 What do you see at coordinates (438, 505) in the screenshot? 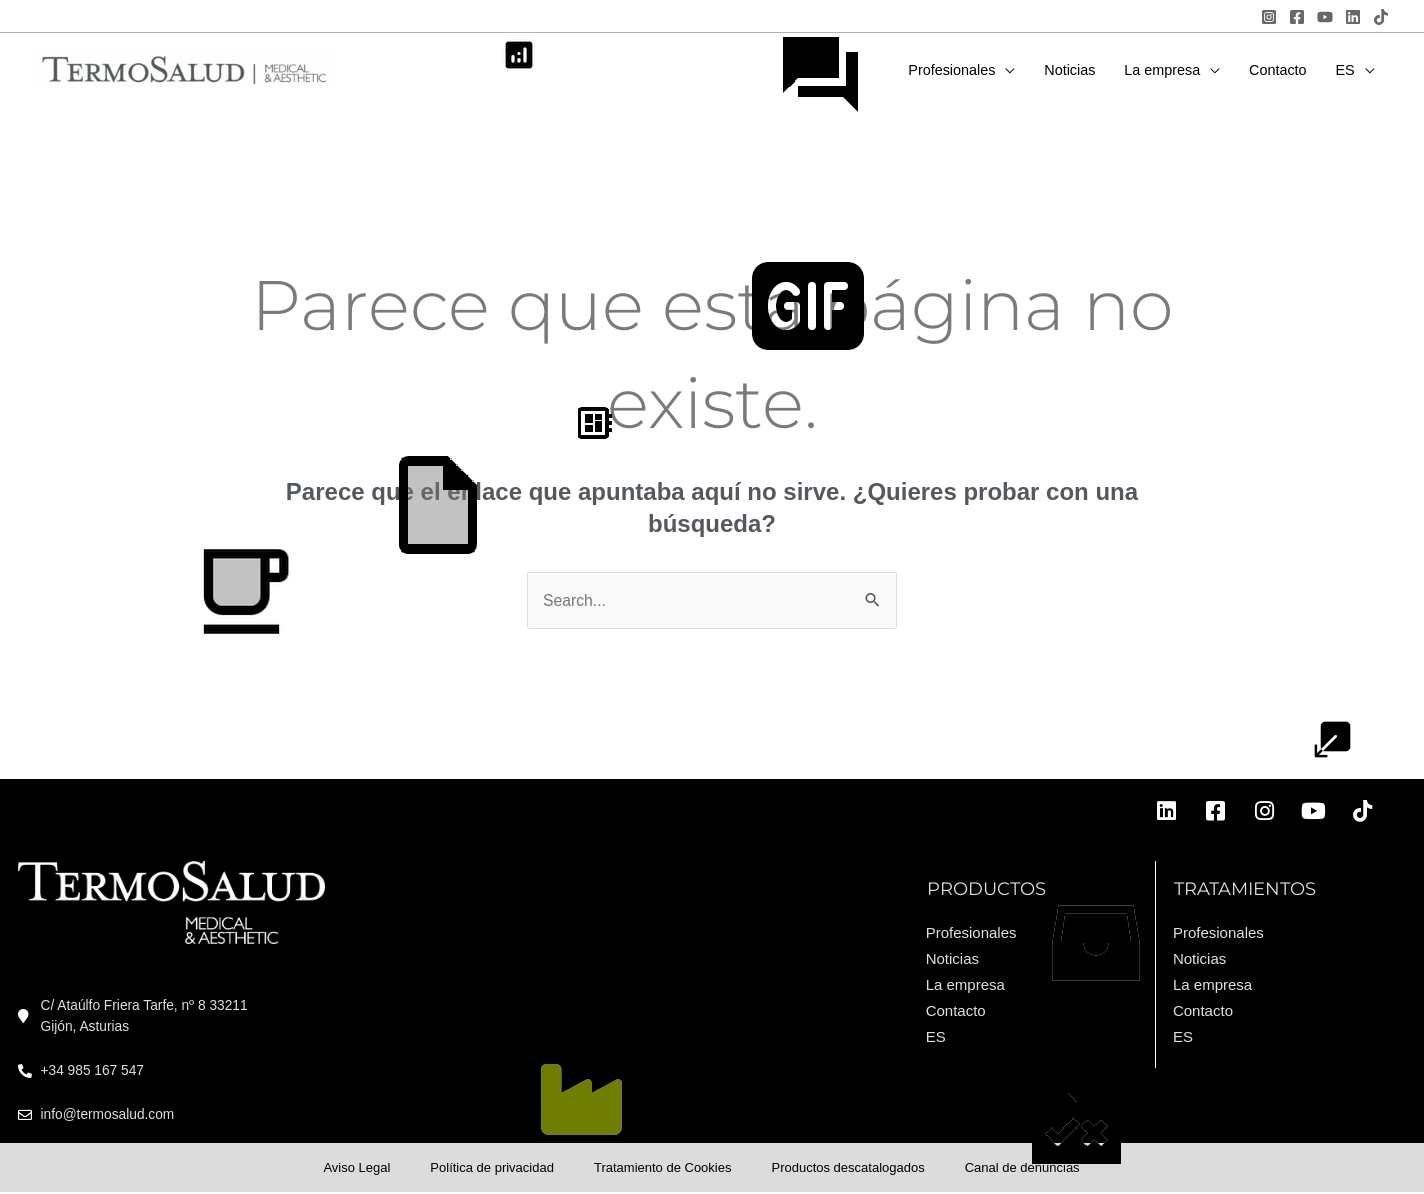
I see `insert or attach a file` at bounding box center [438, 505].